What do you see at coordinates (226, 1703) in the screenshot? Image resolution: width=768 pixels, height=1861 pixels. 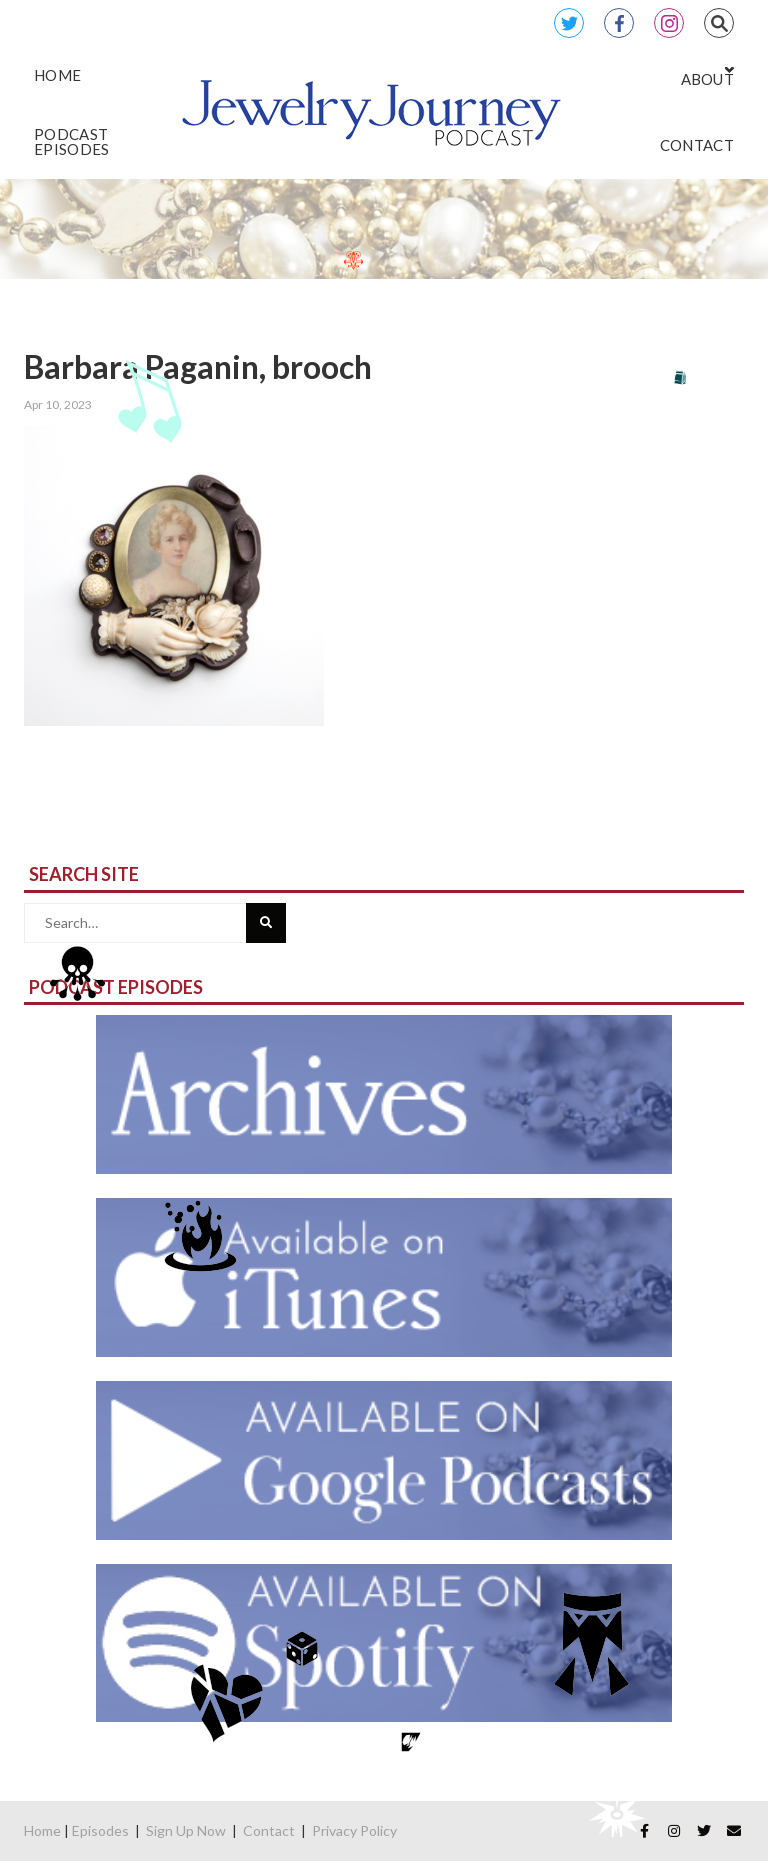 I see `indicates a broken heart or heartbreak status` at bounding box center [226, 1703].